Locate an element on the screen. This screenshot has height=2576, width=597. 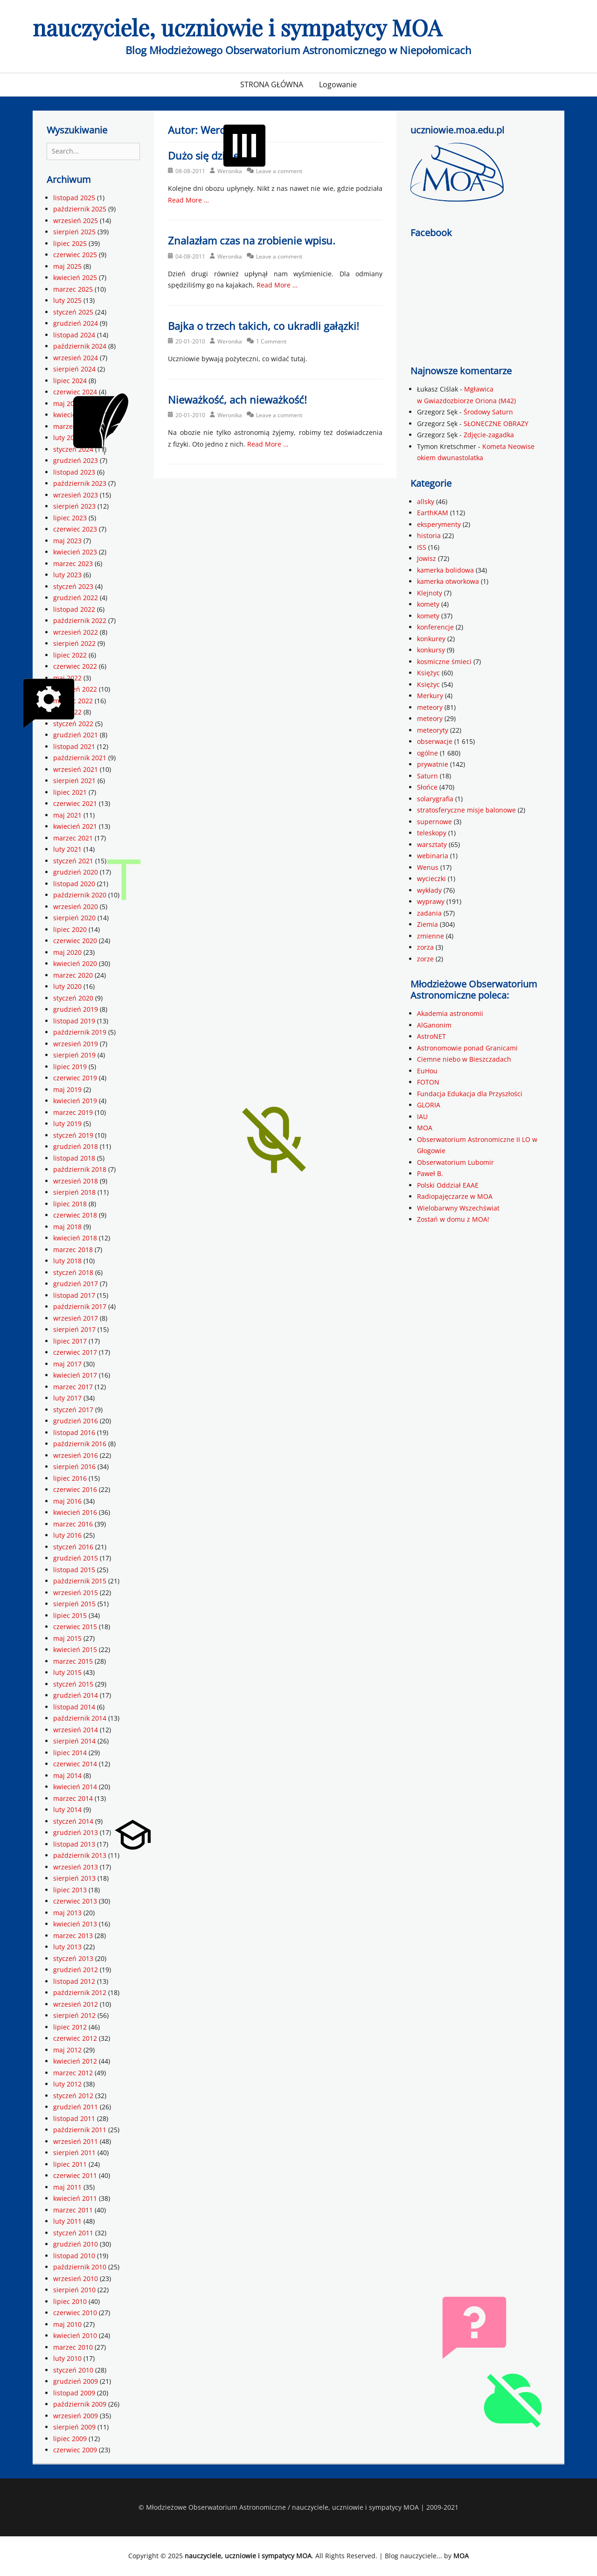
cloud sync is disabled or unavailable is located at coordinates (513, 2400).